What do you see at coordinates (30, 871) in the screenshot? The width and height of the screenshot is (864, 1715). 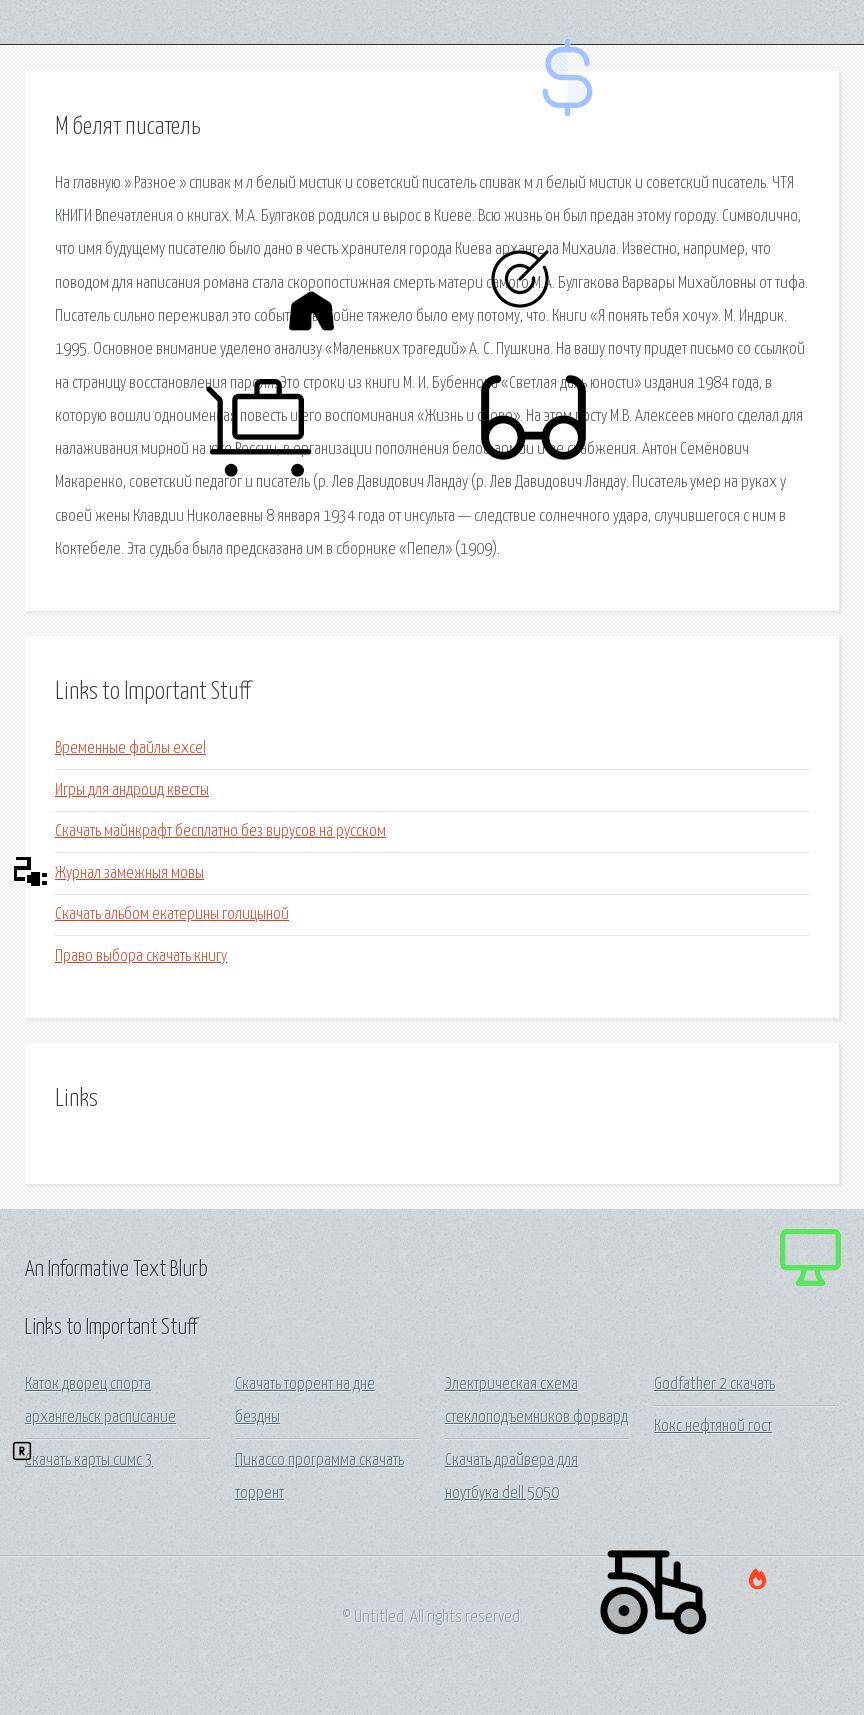 I see `find nearby electrical services or charging stations` at bounding box center [30, 871].